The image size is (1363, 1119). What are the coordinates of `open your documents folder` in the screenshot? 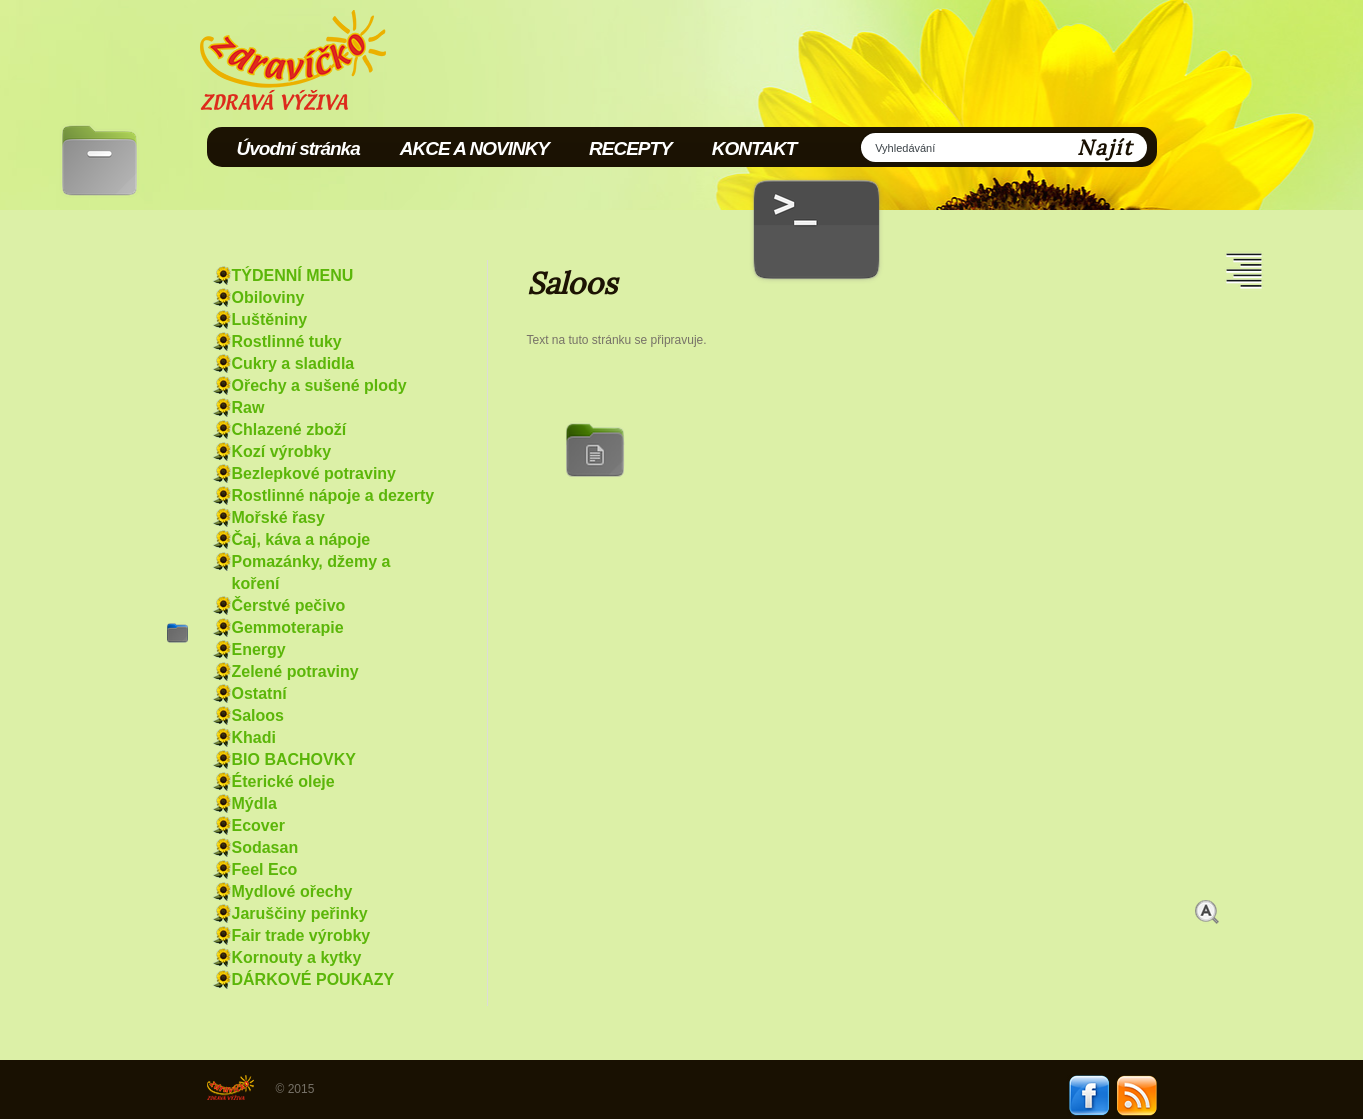 It's located at (595, 450).